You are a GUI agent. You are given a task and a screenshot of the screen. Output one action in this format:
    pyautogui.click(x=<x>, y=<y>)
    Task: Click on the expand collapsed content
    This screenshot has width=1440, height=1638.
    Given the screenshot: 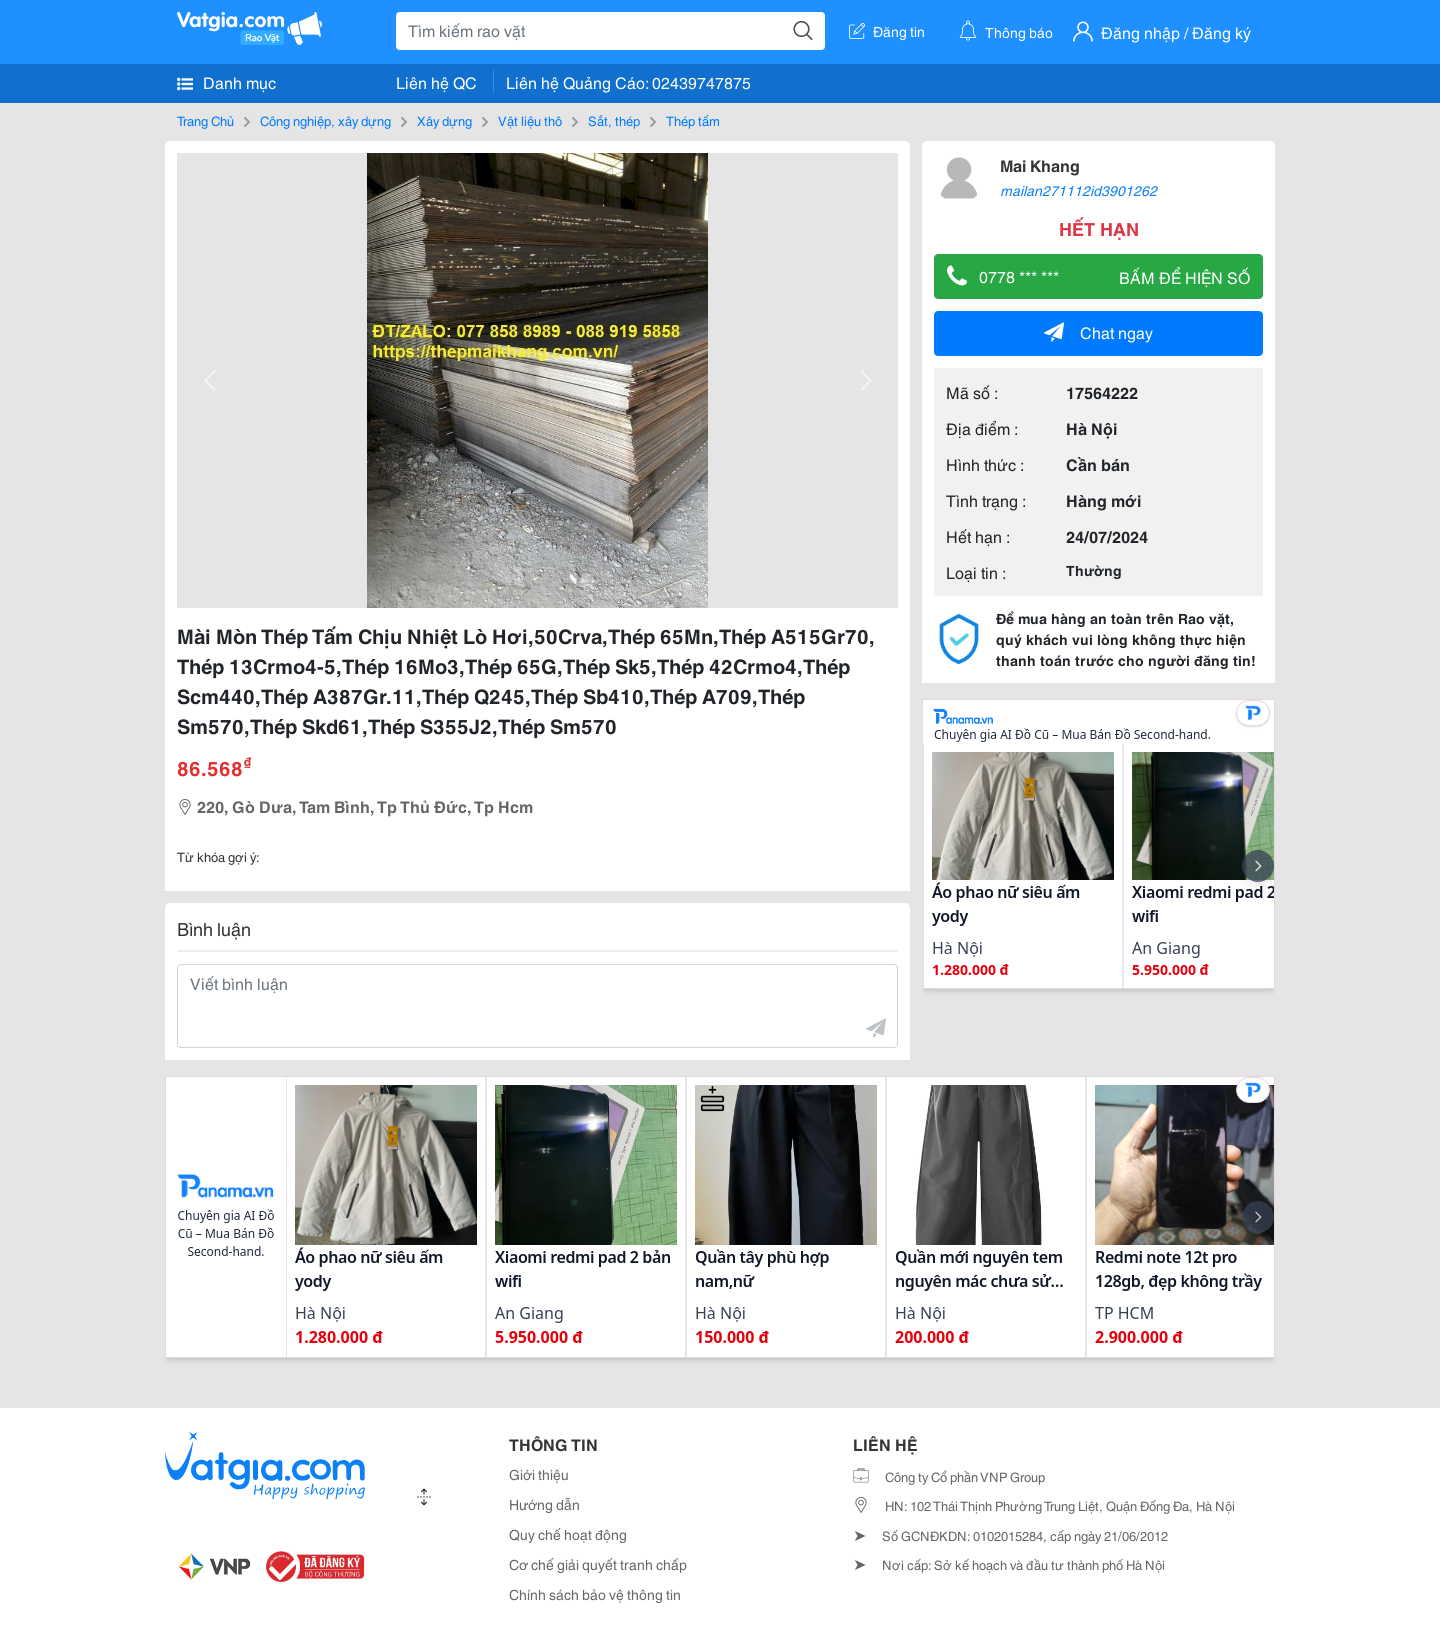 What is the action you would take?
    pyautogui.click(x=424, y=1497)
    